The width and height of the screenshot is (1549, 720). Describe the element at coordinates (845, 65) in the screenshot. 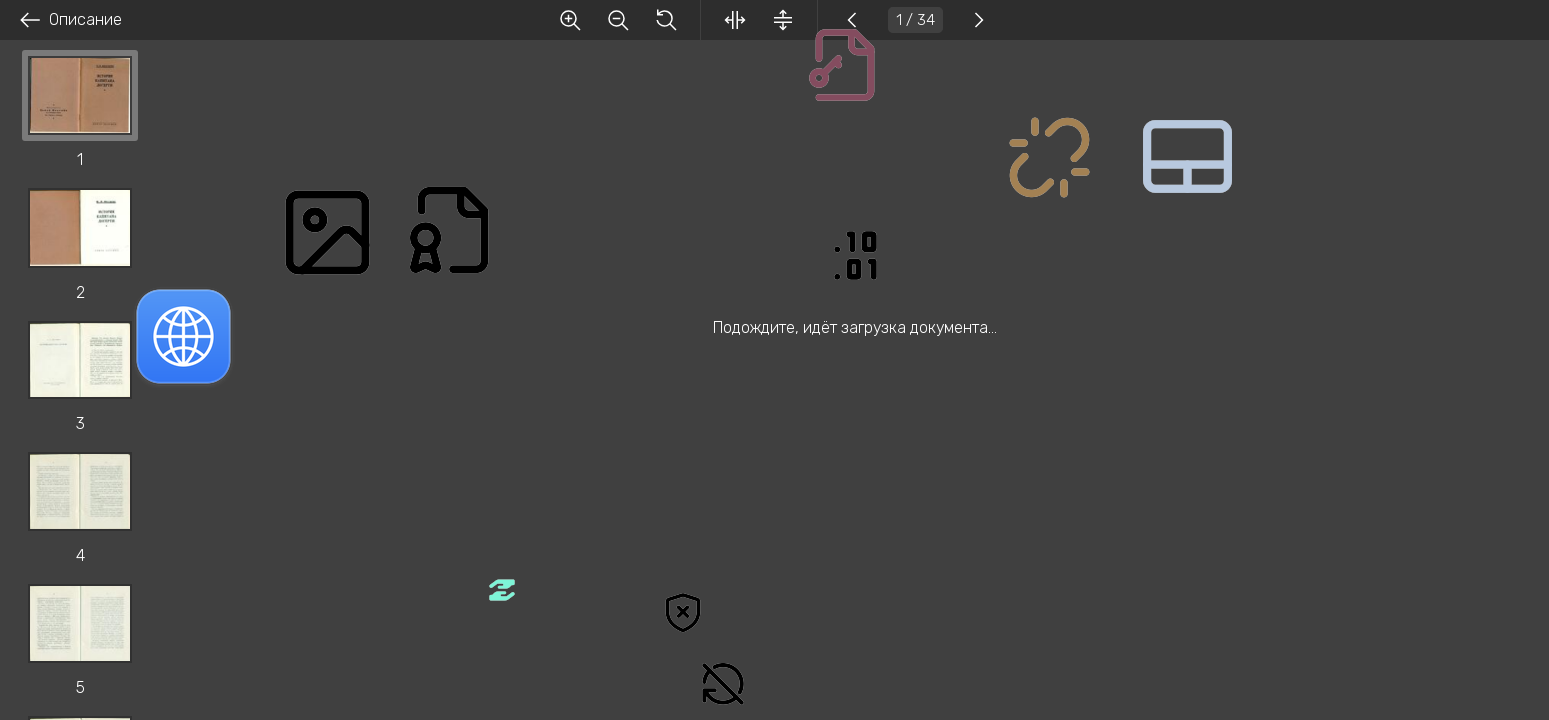

I see `access encrypted or password-protected file` at that location.